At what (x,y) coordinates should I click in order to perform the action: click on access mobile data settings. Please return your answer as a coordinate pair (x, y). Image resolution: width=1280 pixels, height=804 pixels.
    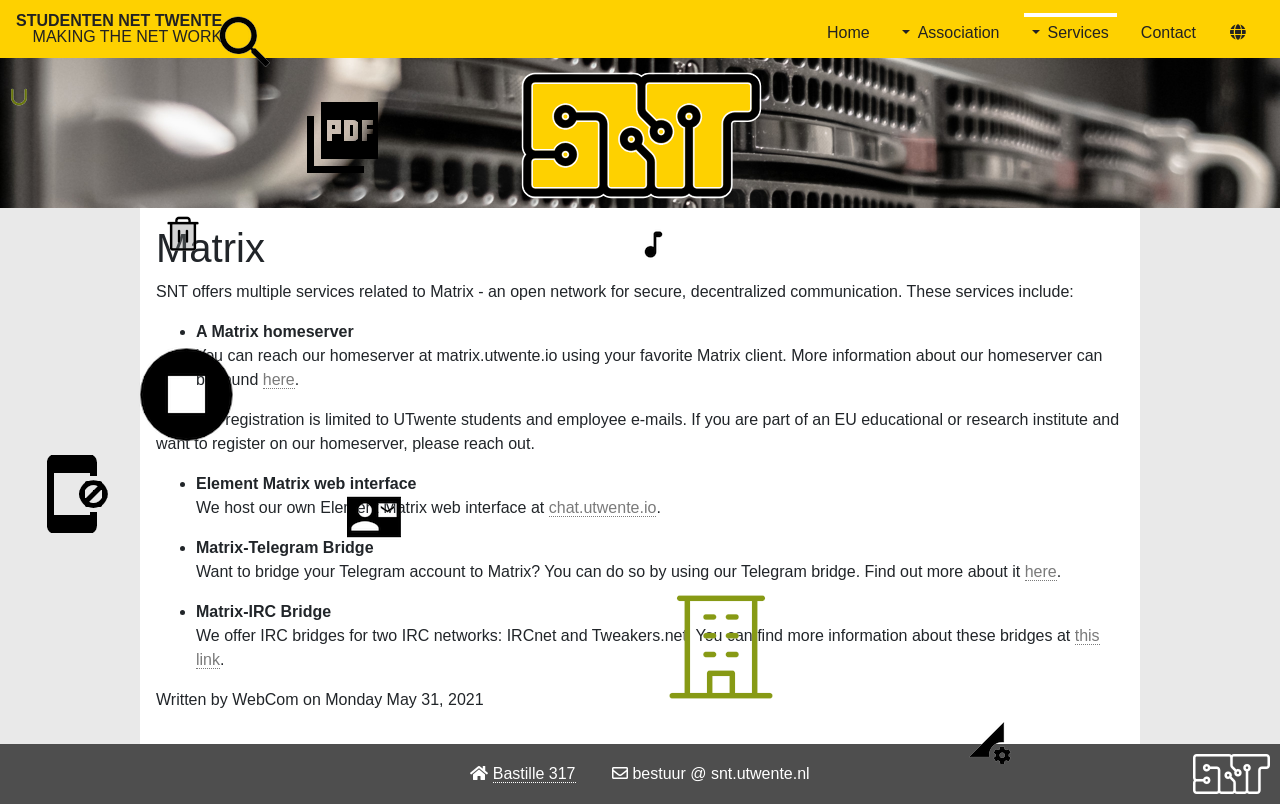
    Looking at the image, I should click on (990, 743).